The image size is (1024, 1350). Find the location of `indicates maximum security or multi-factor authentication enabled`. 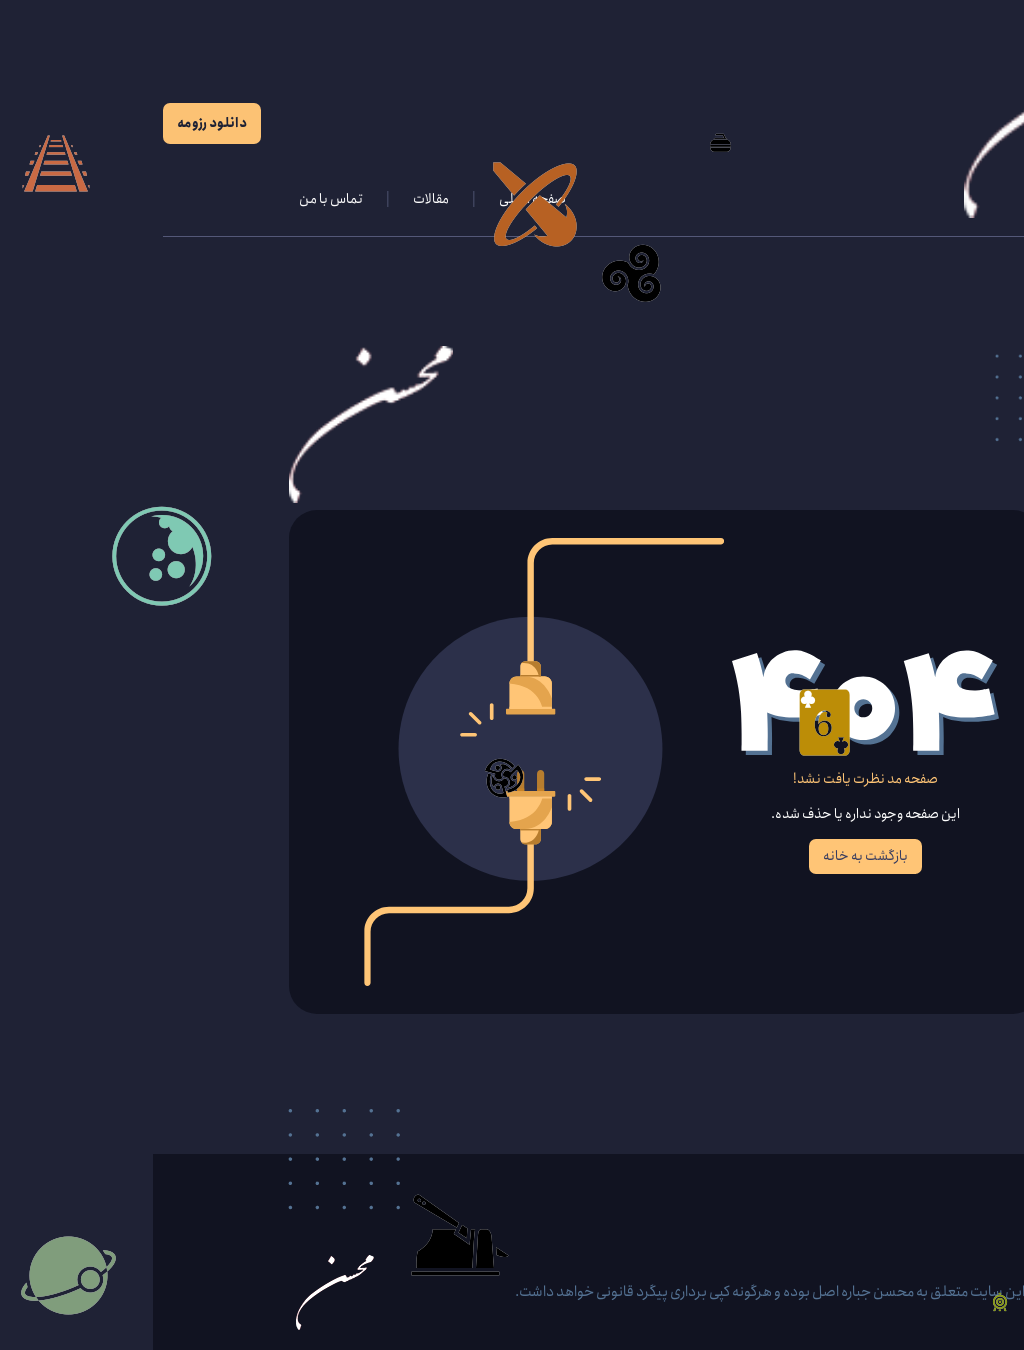

indicates maximum security or multi-factor authentication enabled is located at coordinates (504, 778).